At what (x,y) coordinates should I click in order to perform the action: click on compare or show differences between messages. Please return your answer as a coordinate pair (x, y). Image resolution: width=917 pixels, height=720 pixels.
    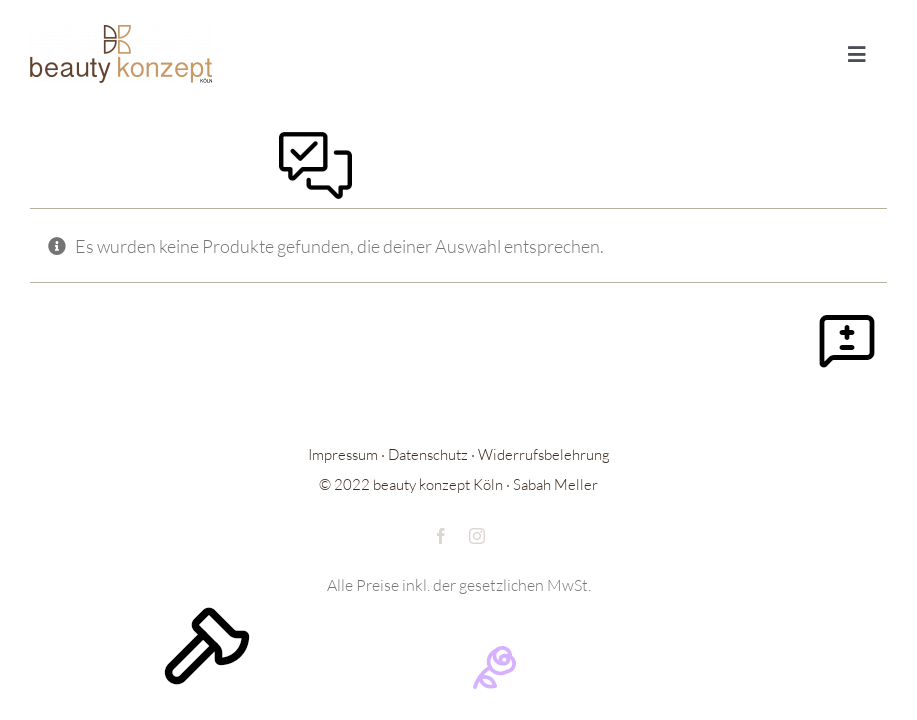
    Looking at the image, I should click on (847, 340).